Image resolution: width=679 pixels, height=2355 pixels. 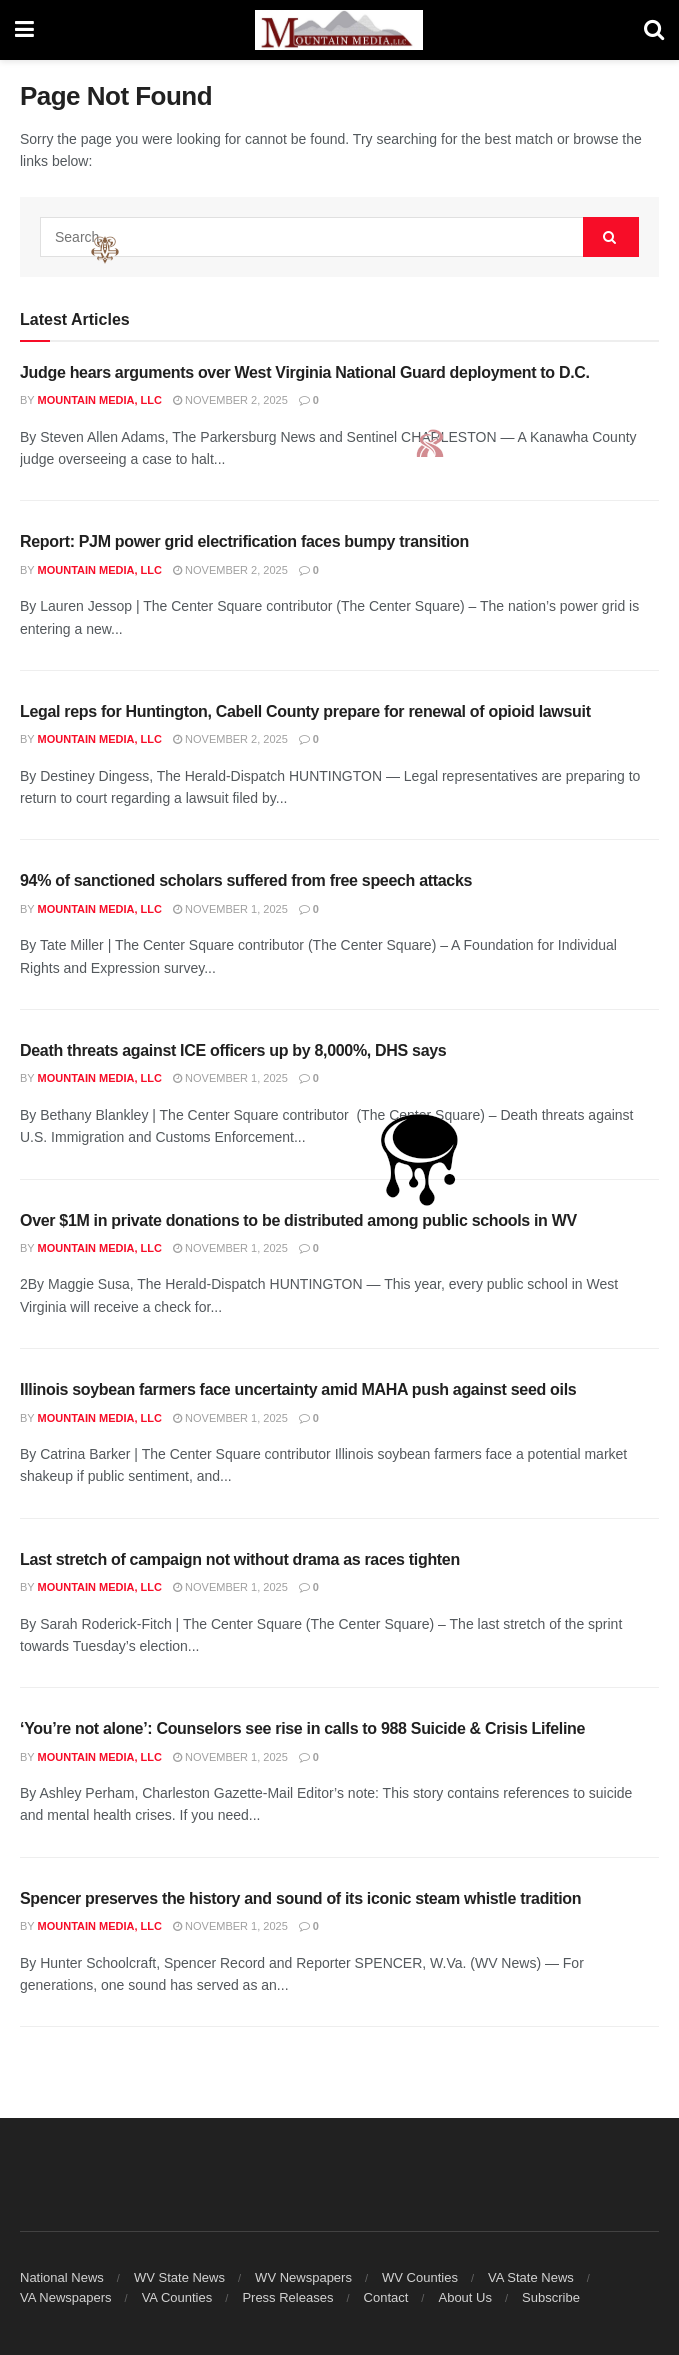 I want to click on decorative tribal or abstract emblem, so click(x=105, y=250).